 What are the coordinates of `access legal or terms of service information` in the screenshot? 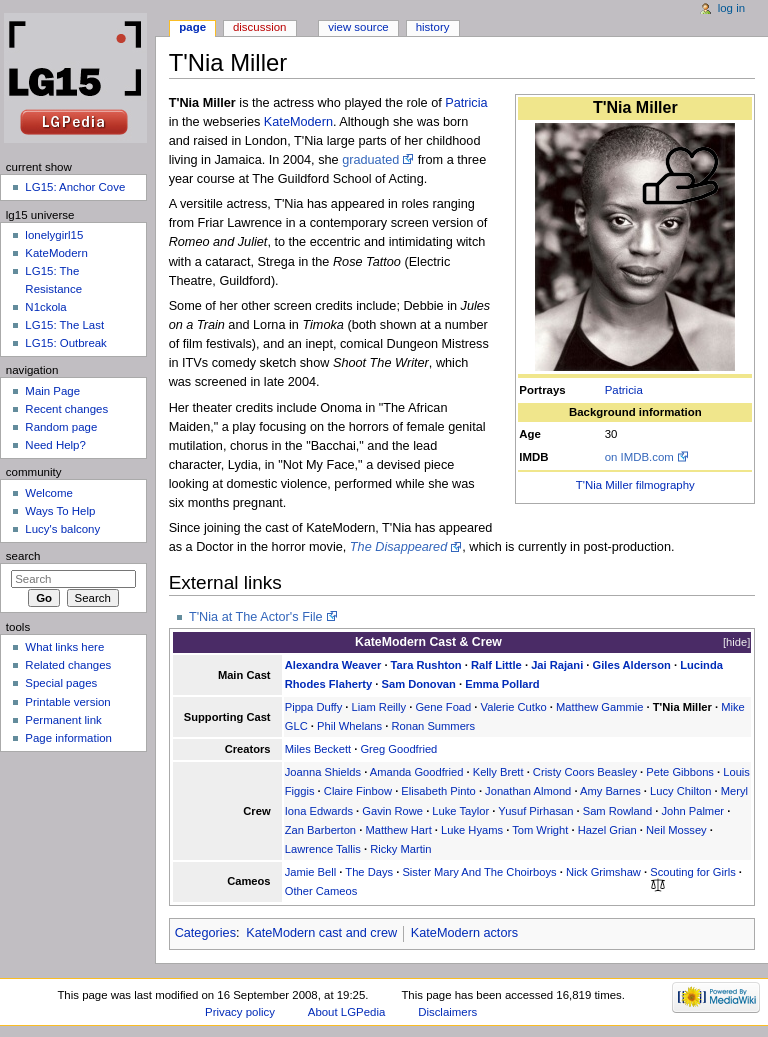 It's located at (658, 885).